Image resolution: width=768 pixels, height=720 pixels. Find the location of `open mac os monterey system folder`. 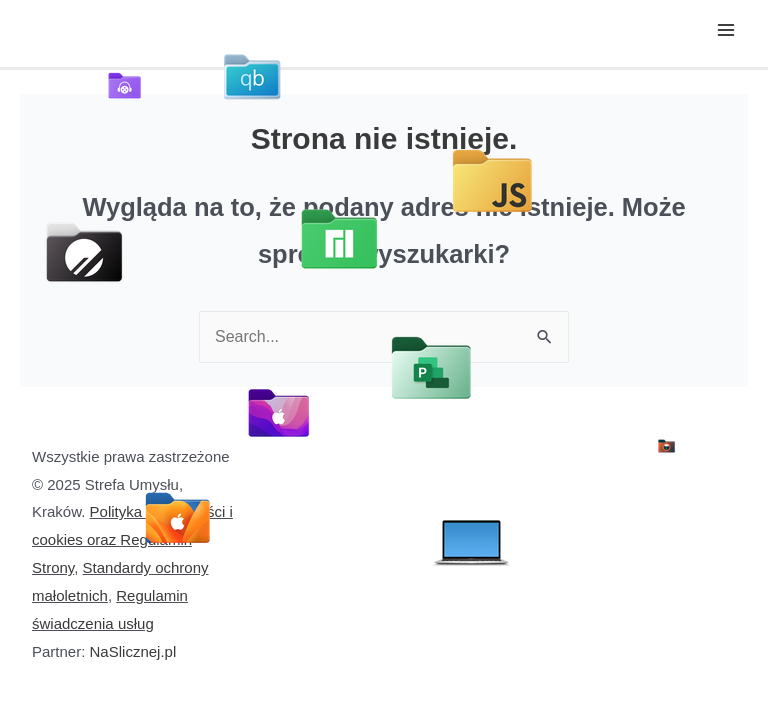

open mac os monterey system folder is located at coordinates (278, 414).